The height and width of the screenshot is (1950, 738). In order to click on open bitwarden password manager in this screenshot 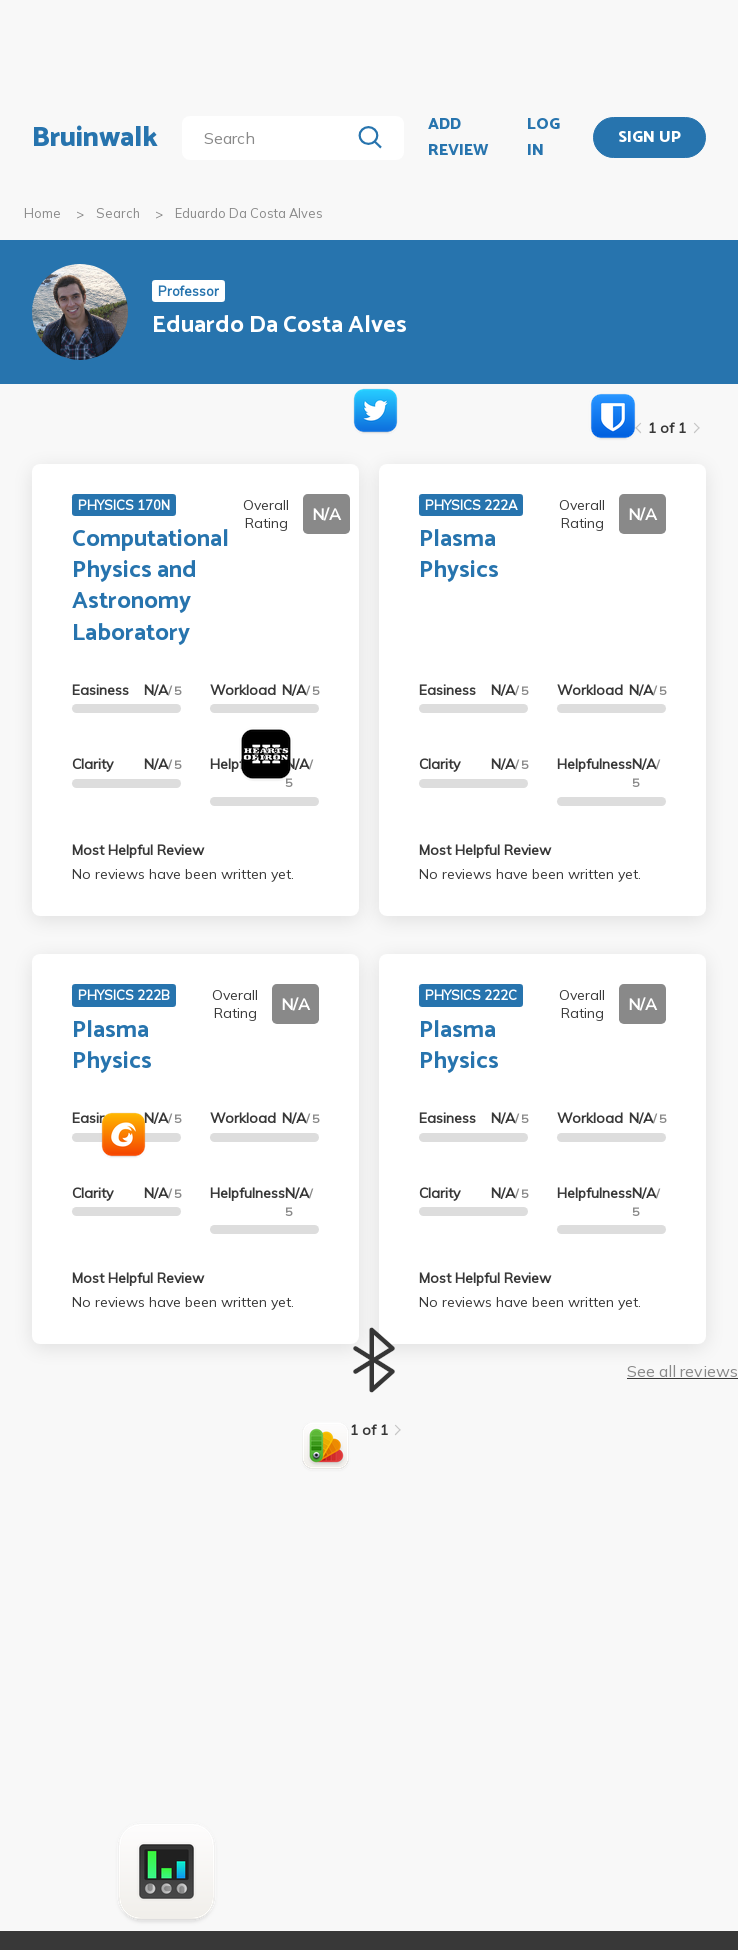, I will do `click(613, 416)`.